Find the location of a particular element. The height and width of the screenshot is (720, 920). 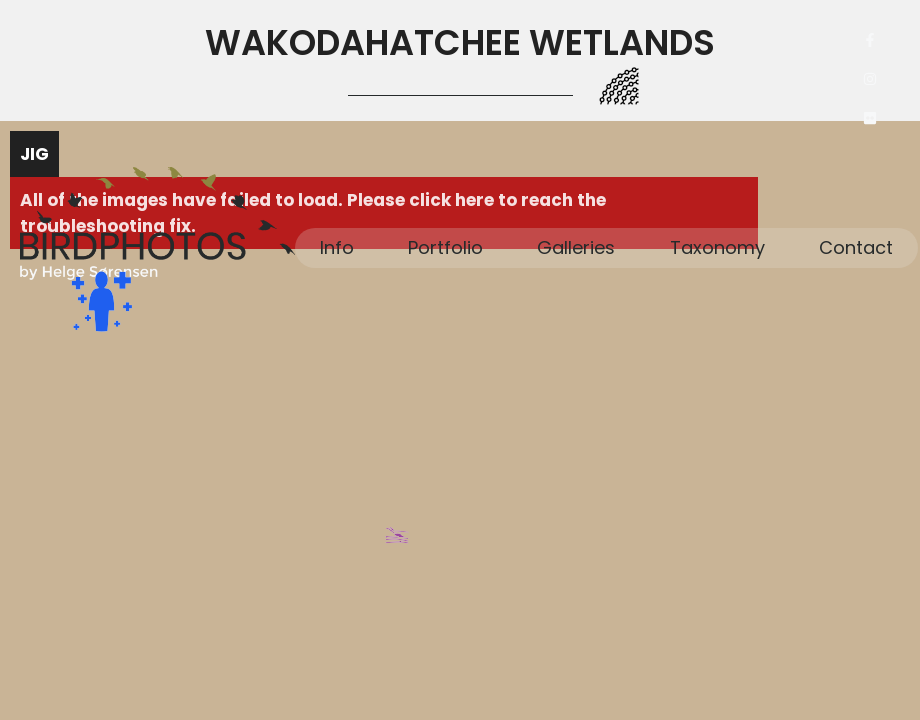

activate healing ability or spell is located at coordinates (101, 301).